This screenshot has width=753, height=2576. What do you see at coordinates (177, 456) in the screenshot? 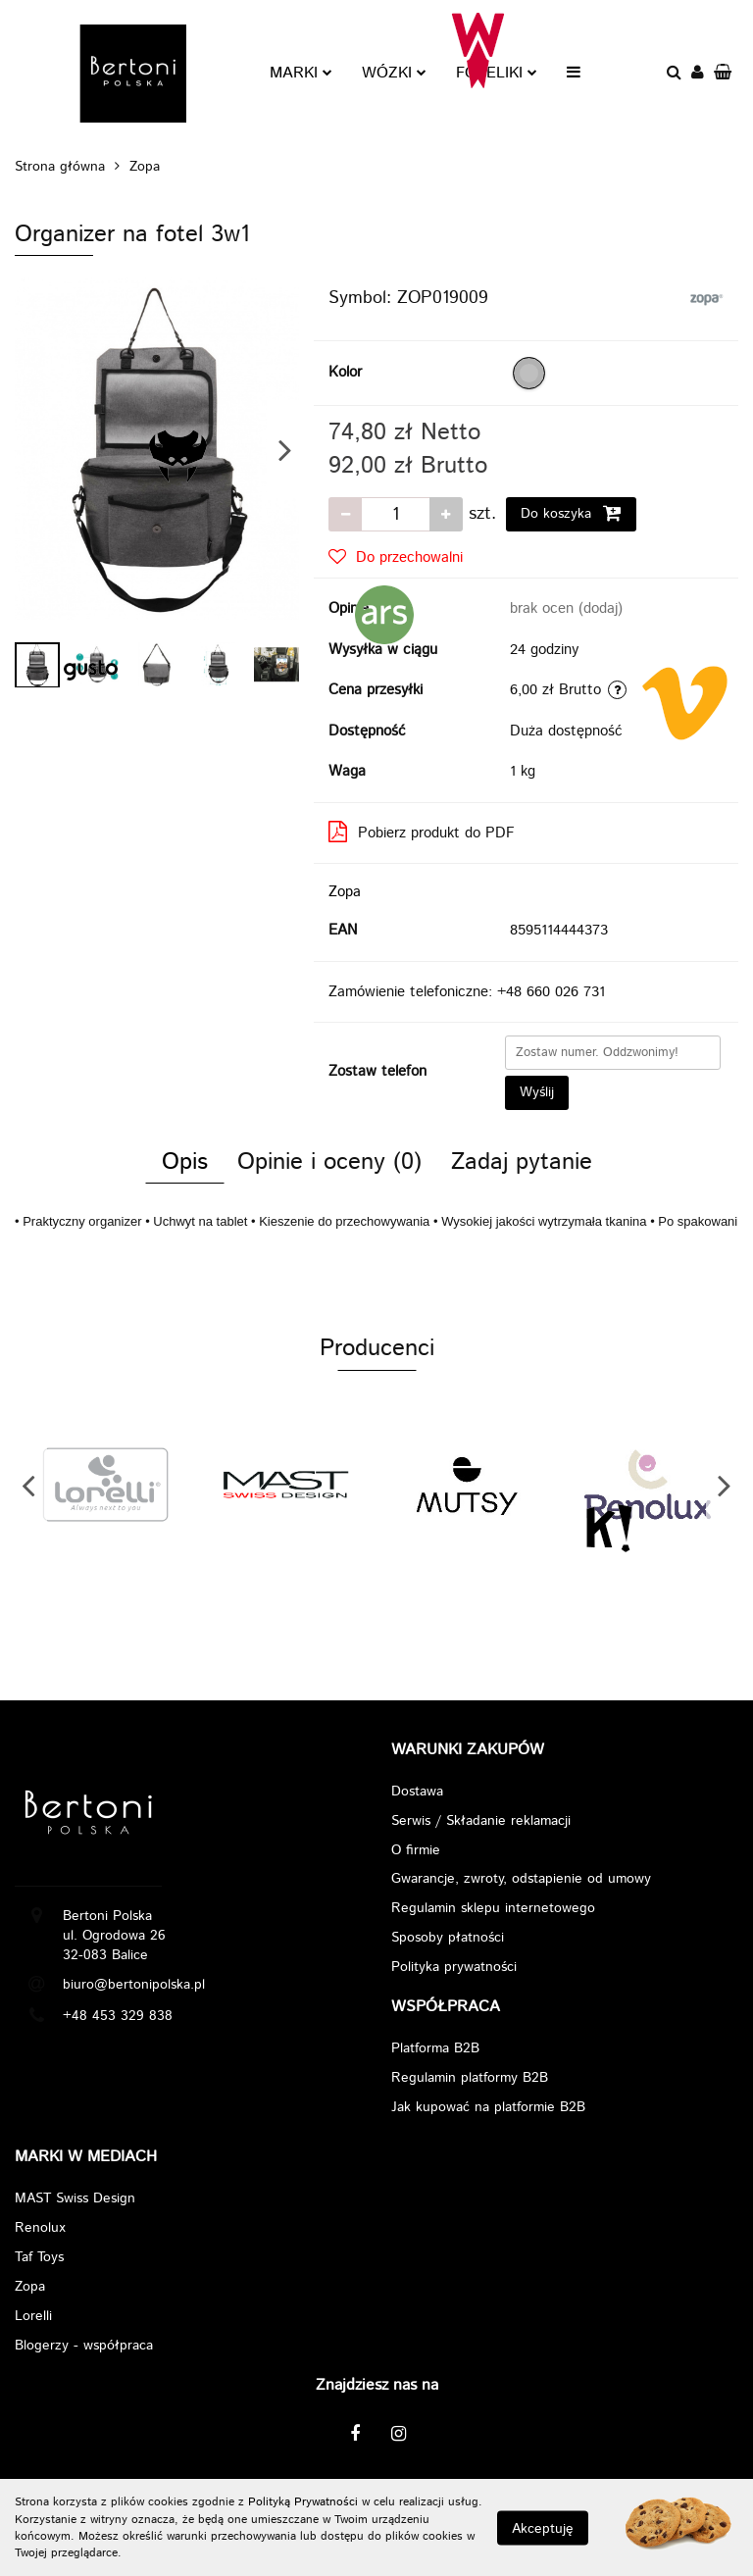
I see `mamba ui brand logo` at bounding box center [177, 456].